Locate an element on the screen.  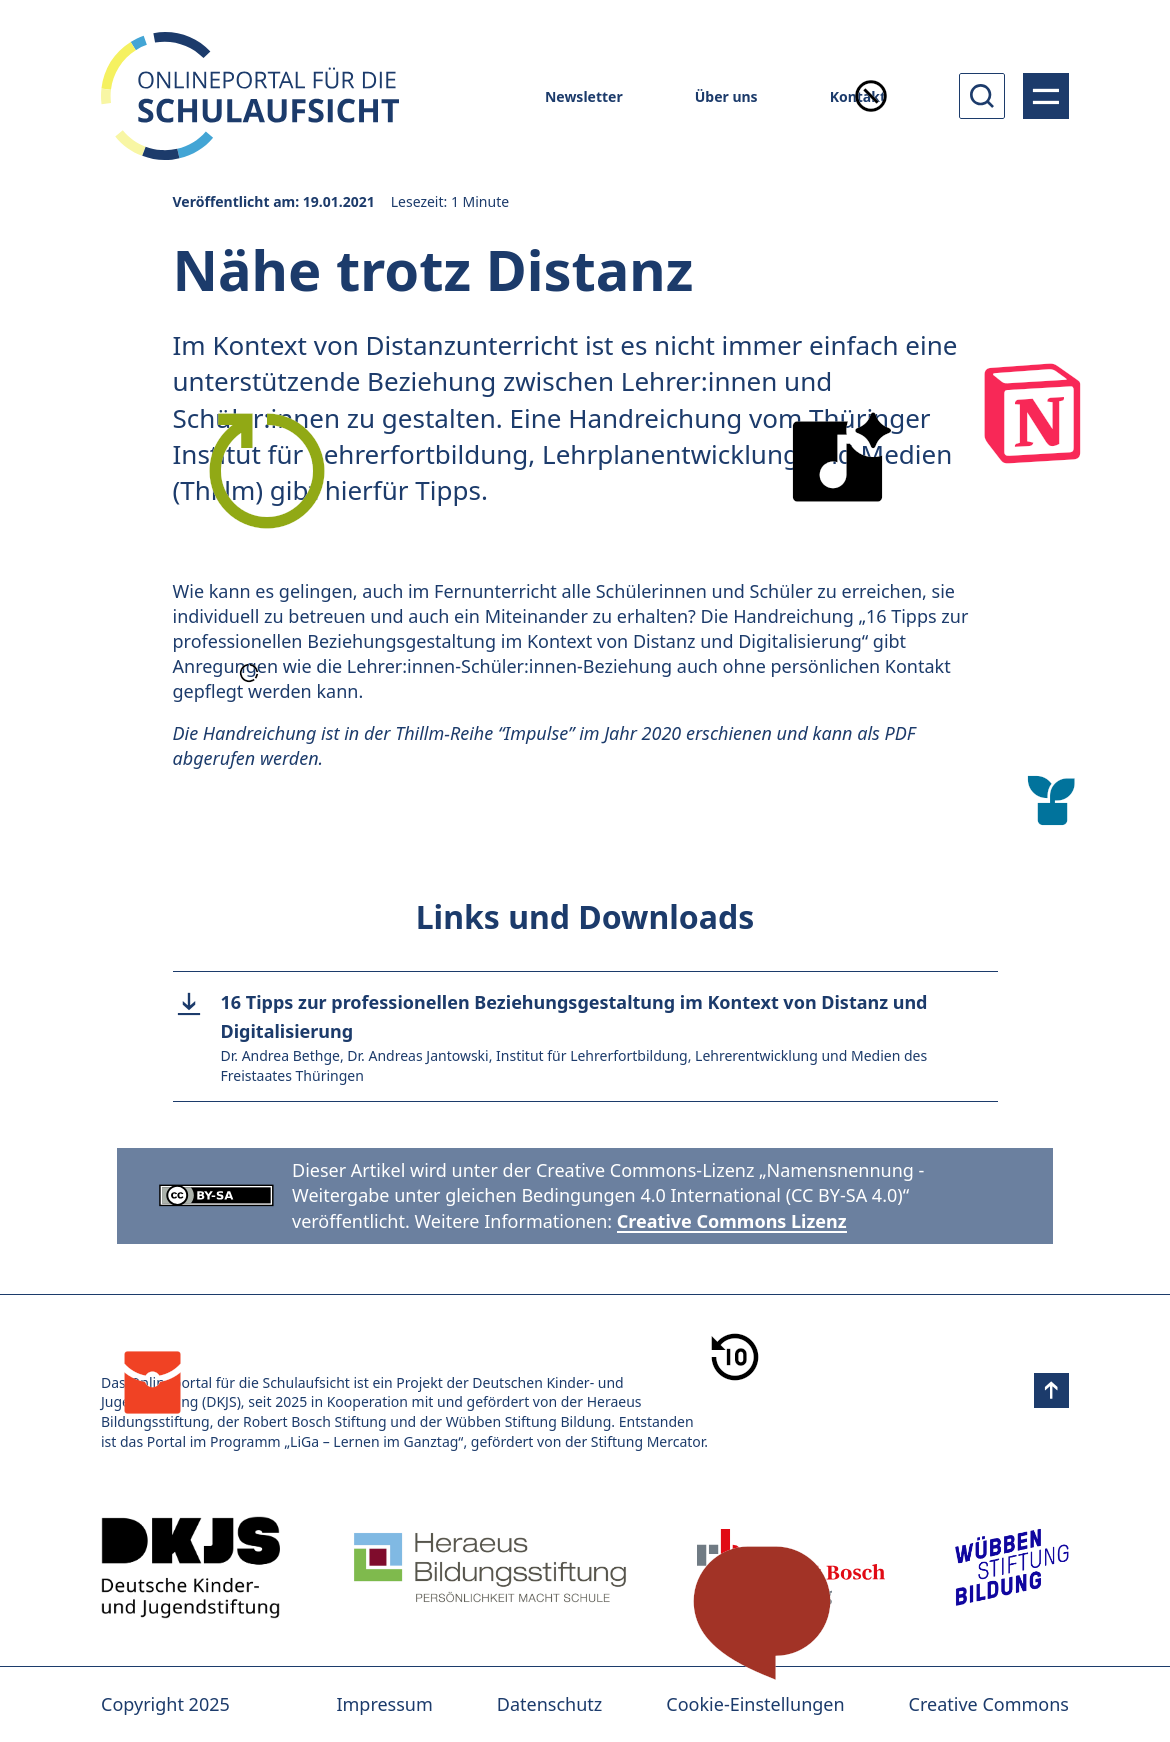
skip back 10 seconds in media playback is located at coordinates (735, 1357).